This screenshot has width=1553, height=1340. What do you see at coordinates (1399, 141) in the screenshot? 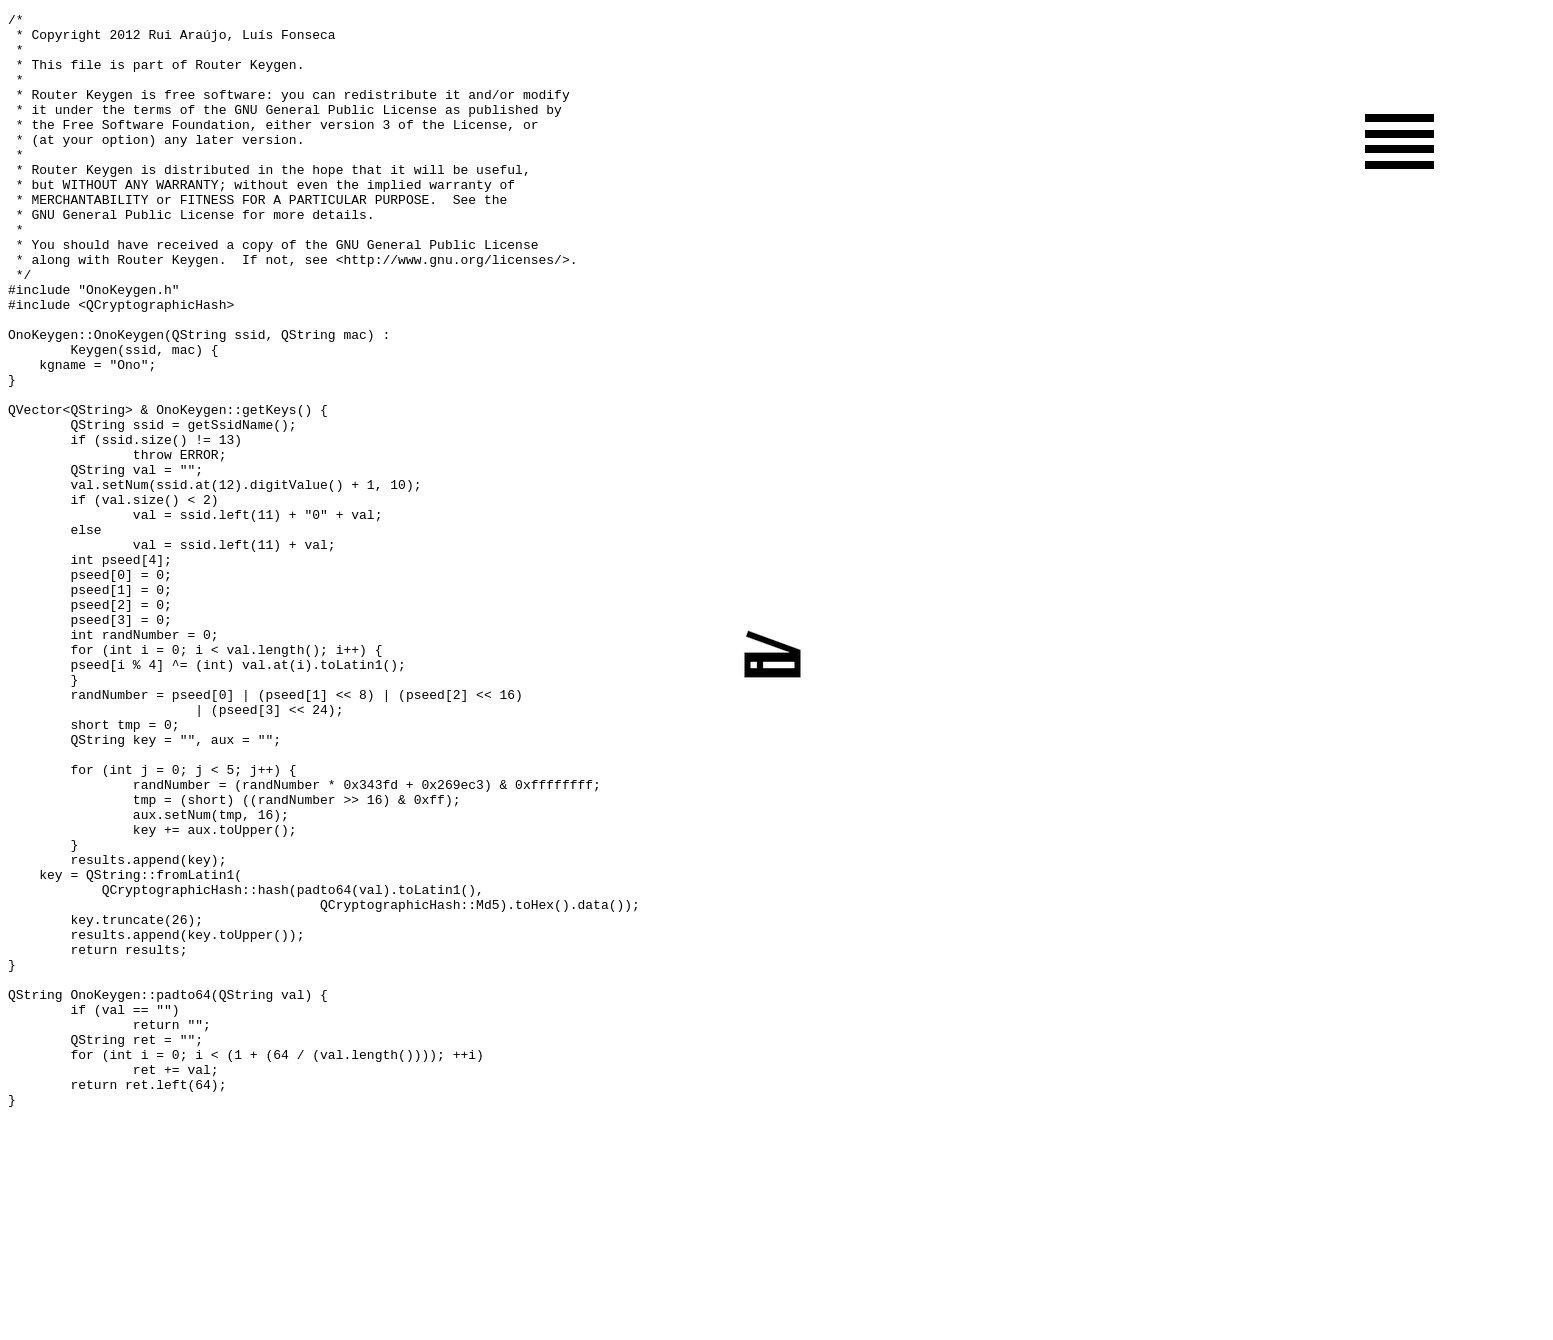
I see `open navigation menu` at bounding box center [1399, 141].